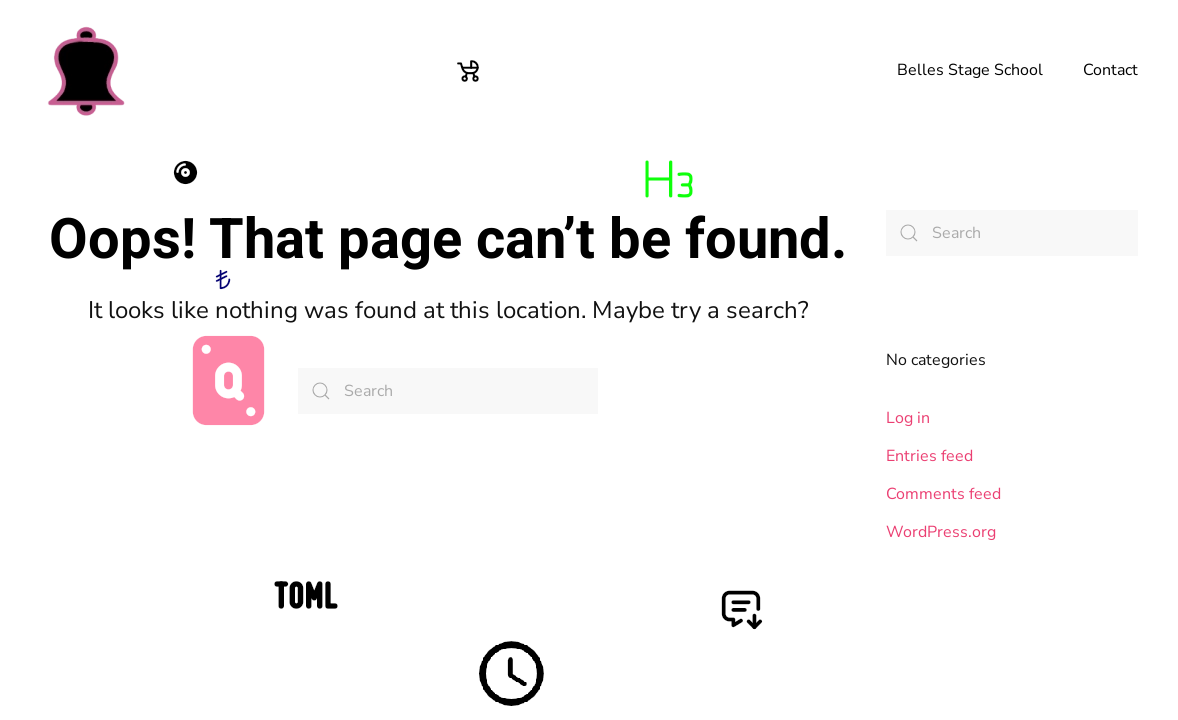  What do you see at coordinates (669, 179) in the screenshot?
I see `format text as heading level 3` at bounding box center [669, 179].